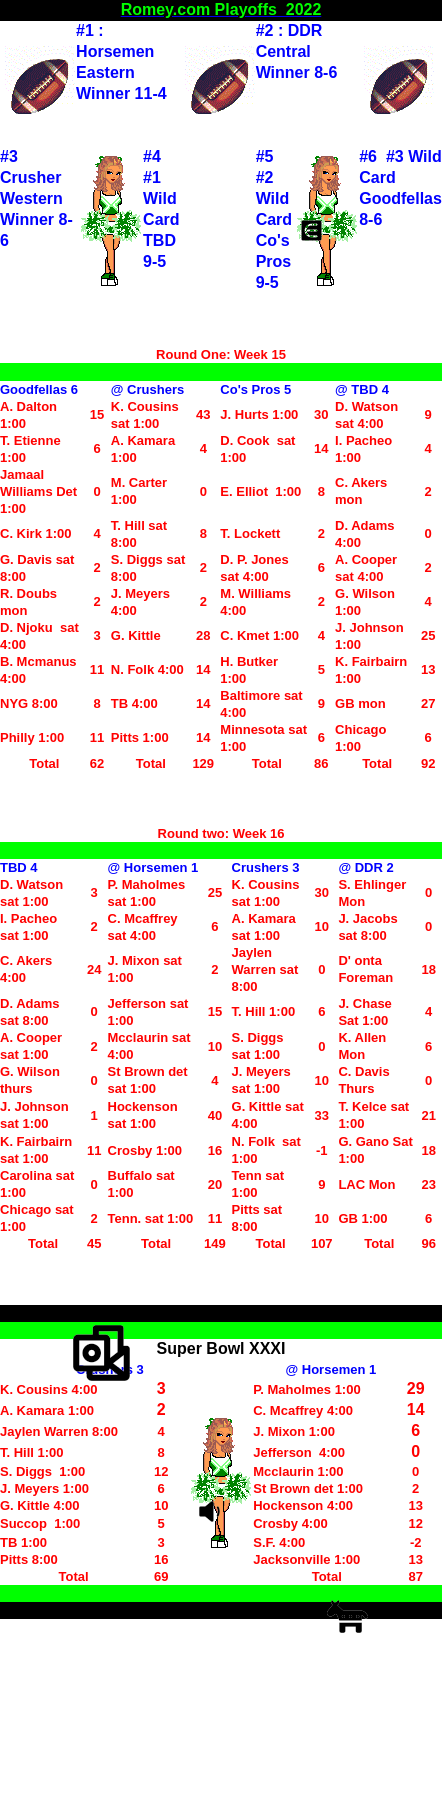  What do you see at coordinates (311, 230) in the screenshot?
I see `indicates set membership in mathematical notation` at bounding box center [311, 230].